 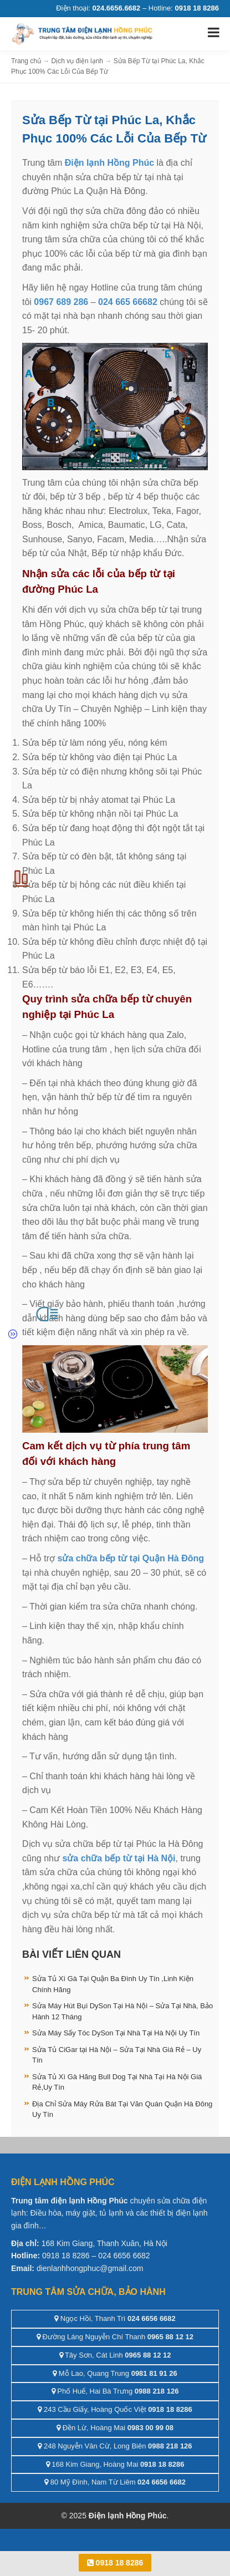 I want to click on skip forward or advance to next item, so click(x=13, y=1334).